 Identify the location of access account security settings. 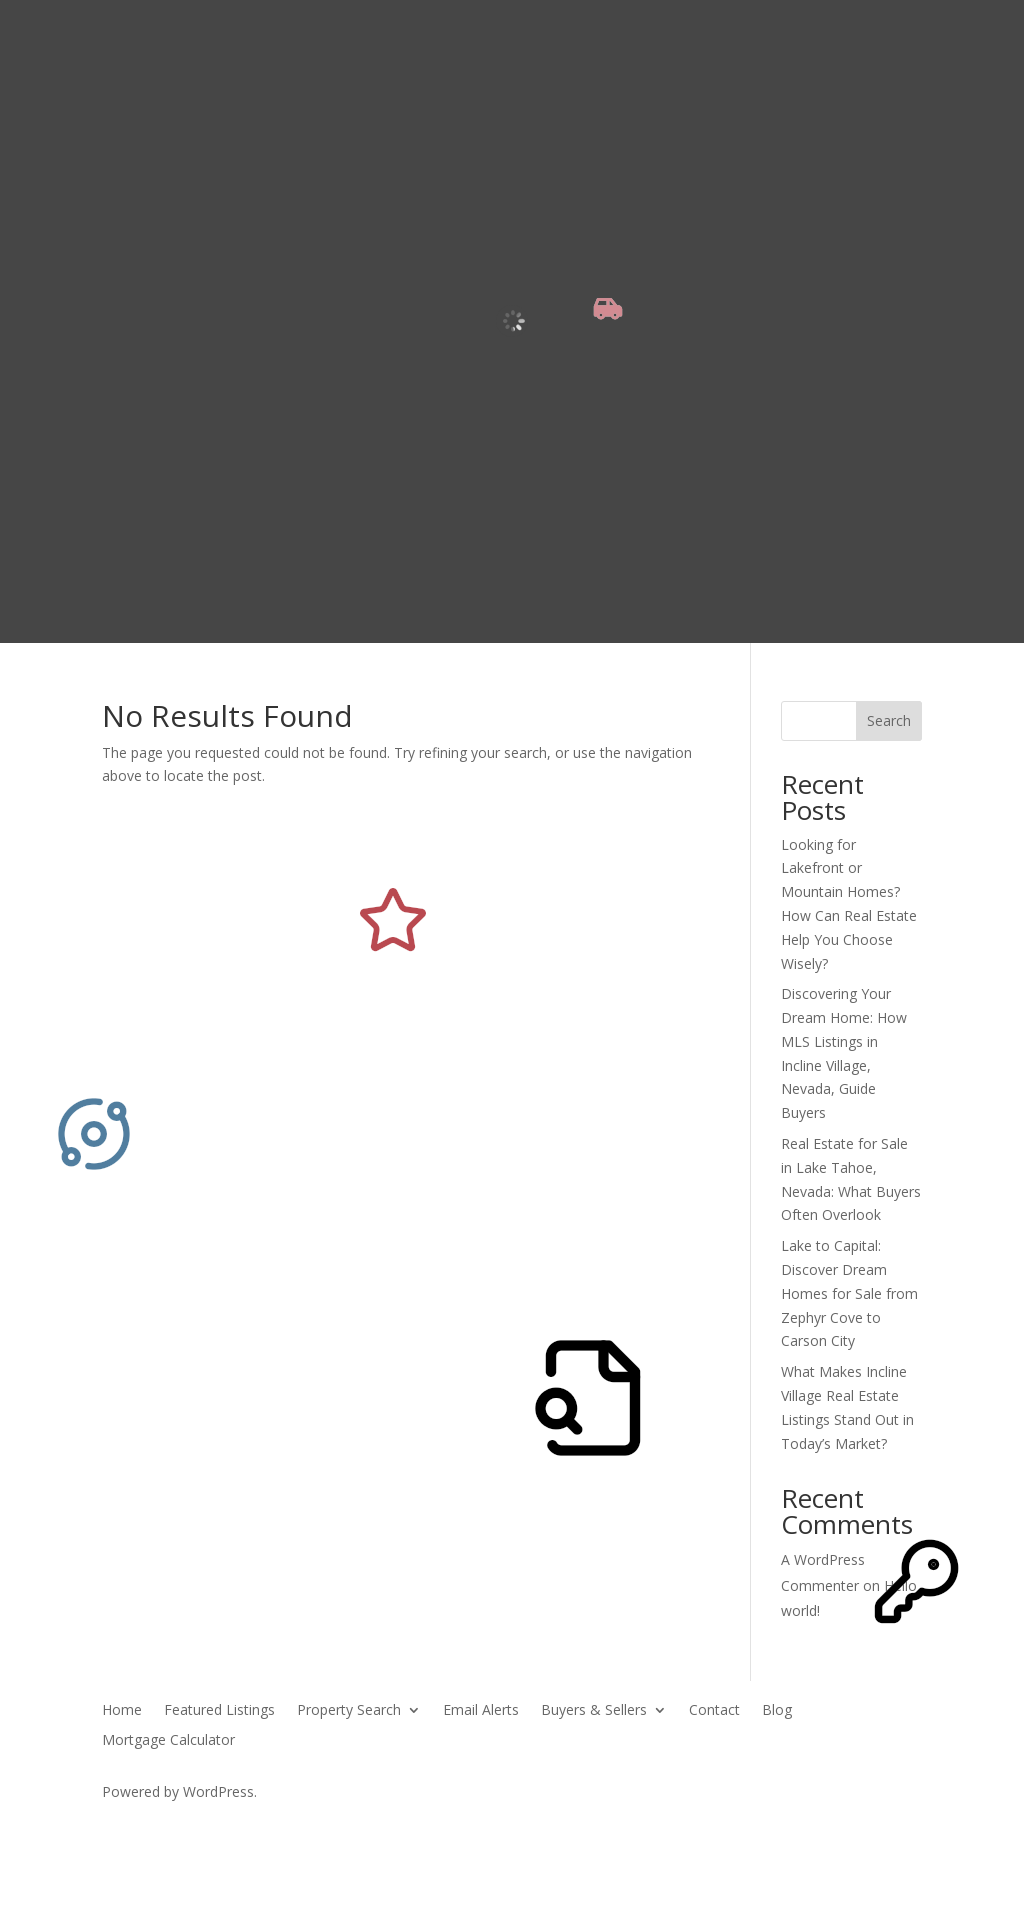
(916, 1581).